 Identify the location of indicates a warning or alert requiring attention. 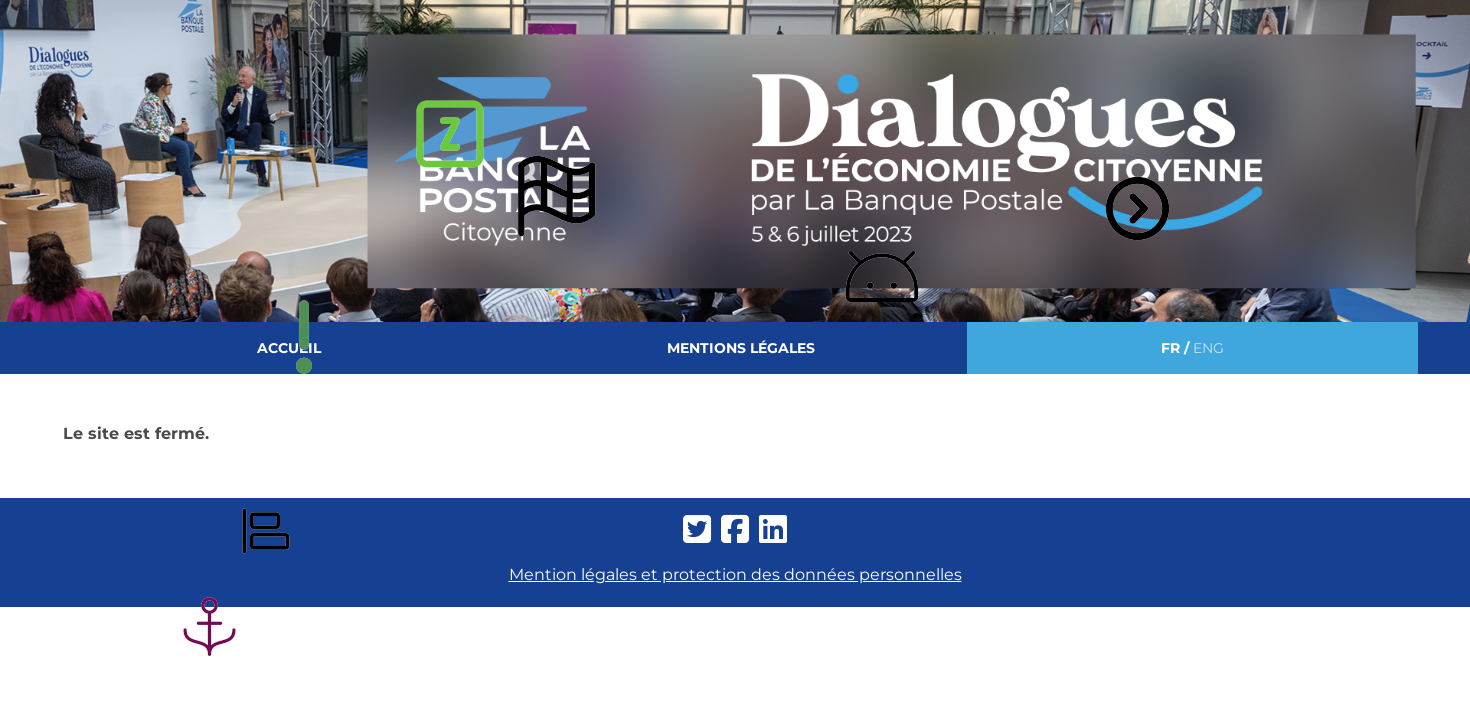
(304, 337).